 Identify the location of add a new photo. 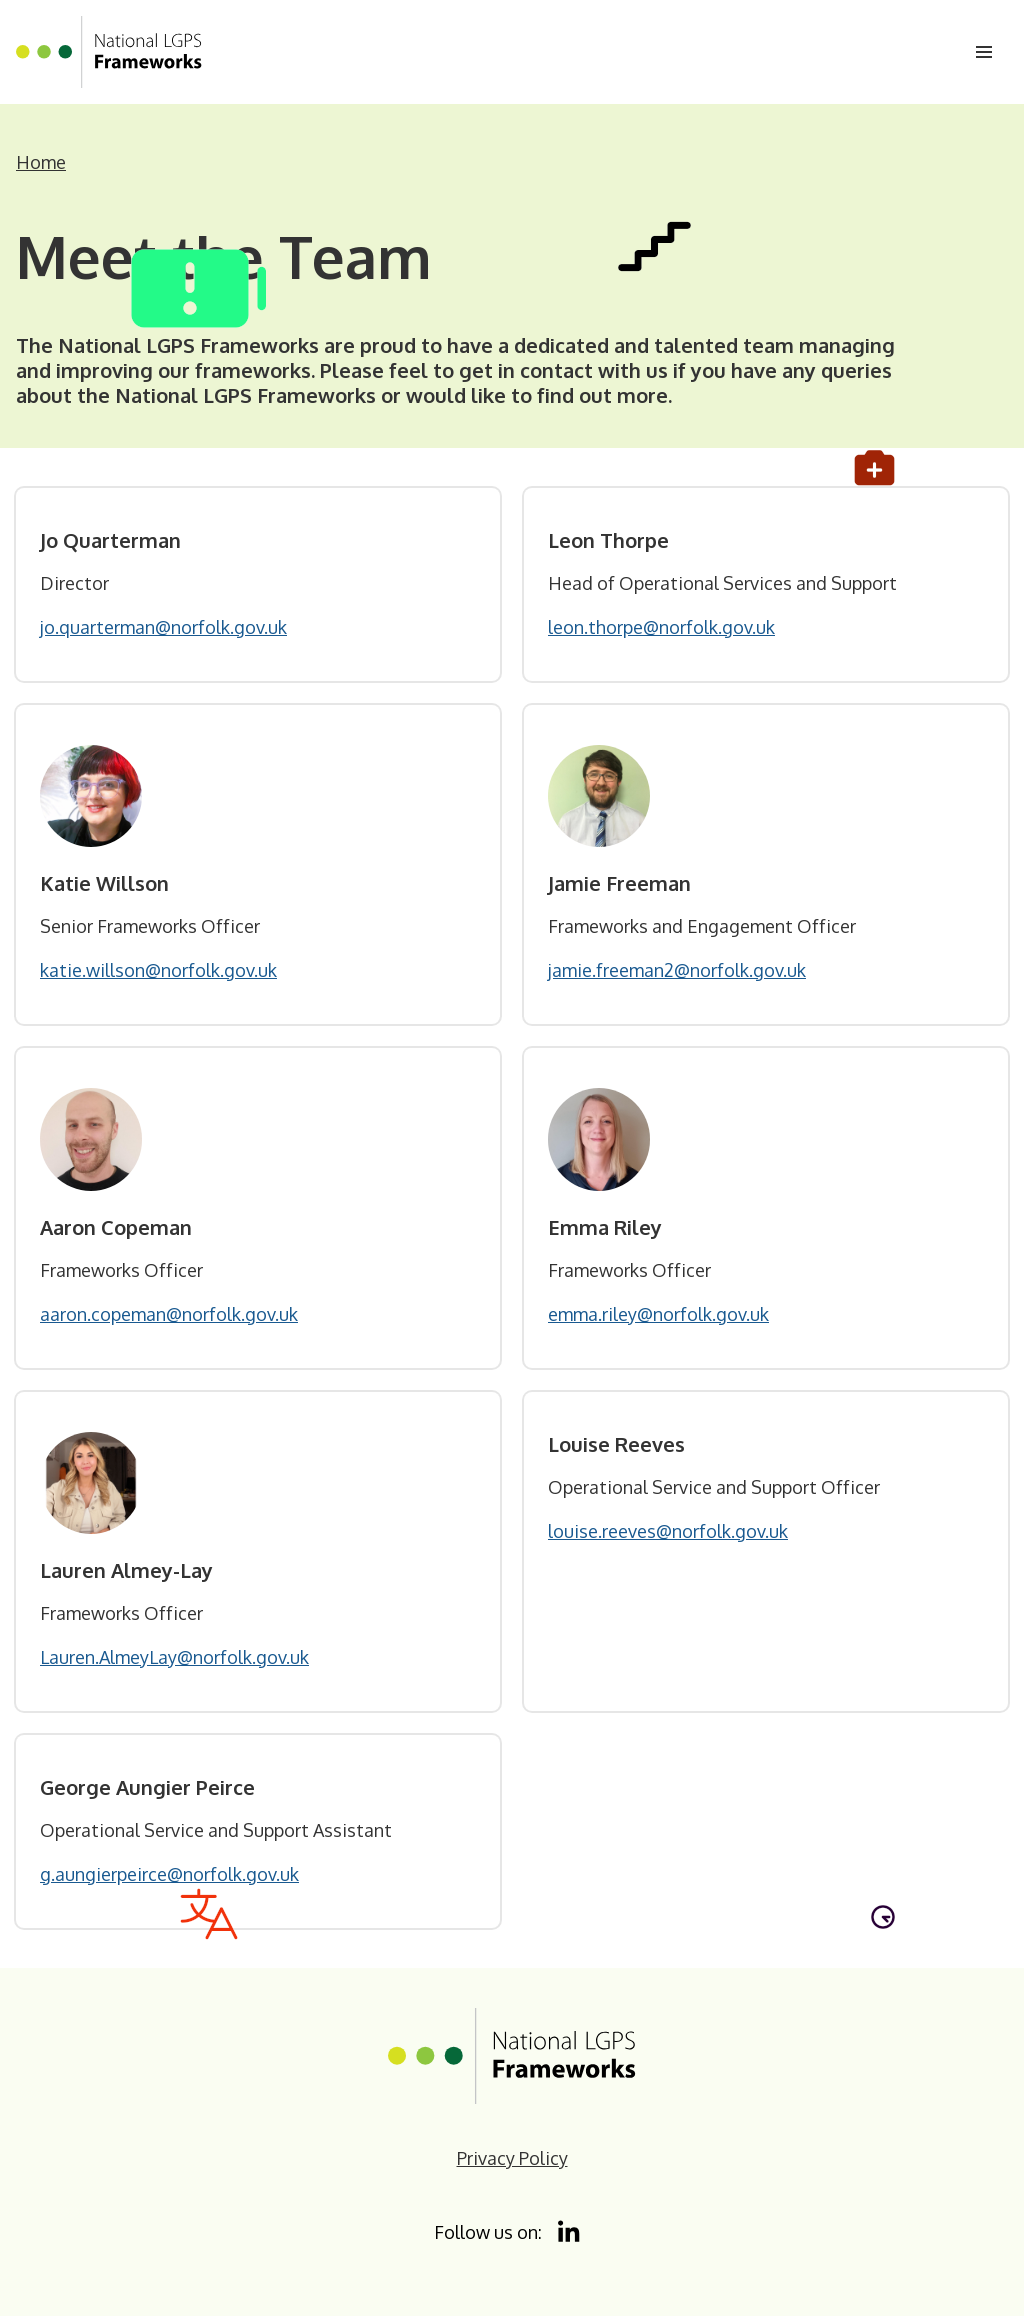
(874, 468).